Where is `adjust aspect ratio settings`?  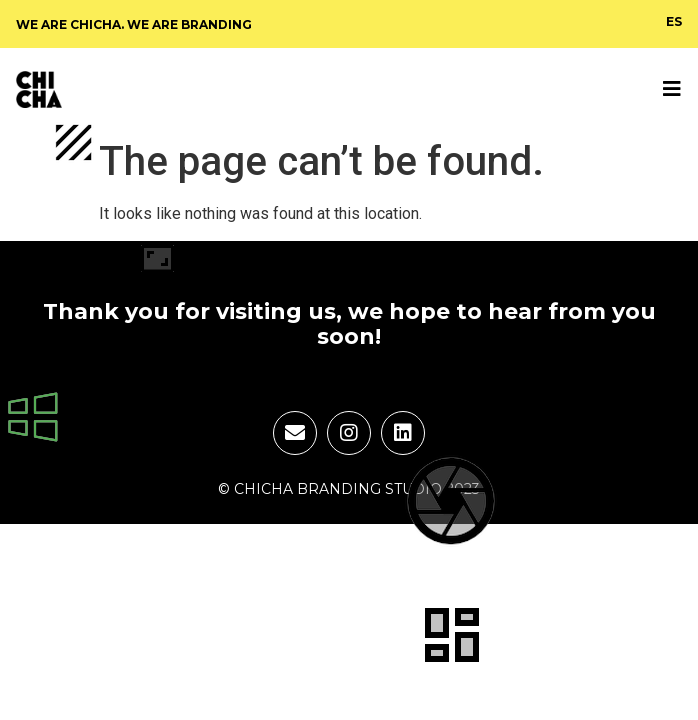 adjust aspect ratio settings is located at coordinates (157, 258).